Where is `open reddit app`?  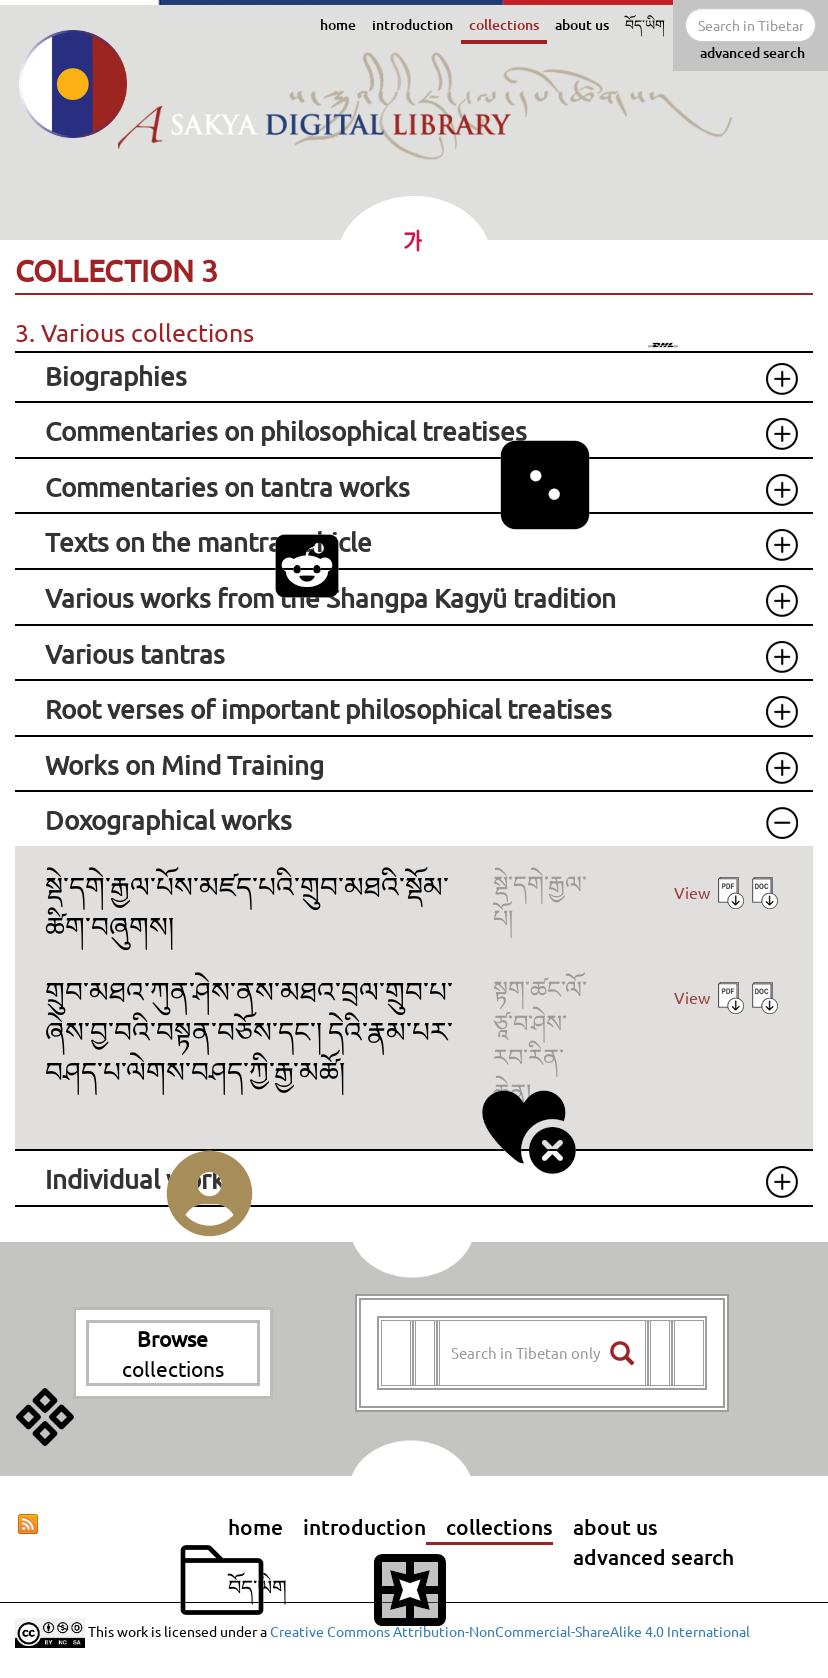 open reddit app is located at coordinates (307, 566).